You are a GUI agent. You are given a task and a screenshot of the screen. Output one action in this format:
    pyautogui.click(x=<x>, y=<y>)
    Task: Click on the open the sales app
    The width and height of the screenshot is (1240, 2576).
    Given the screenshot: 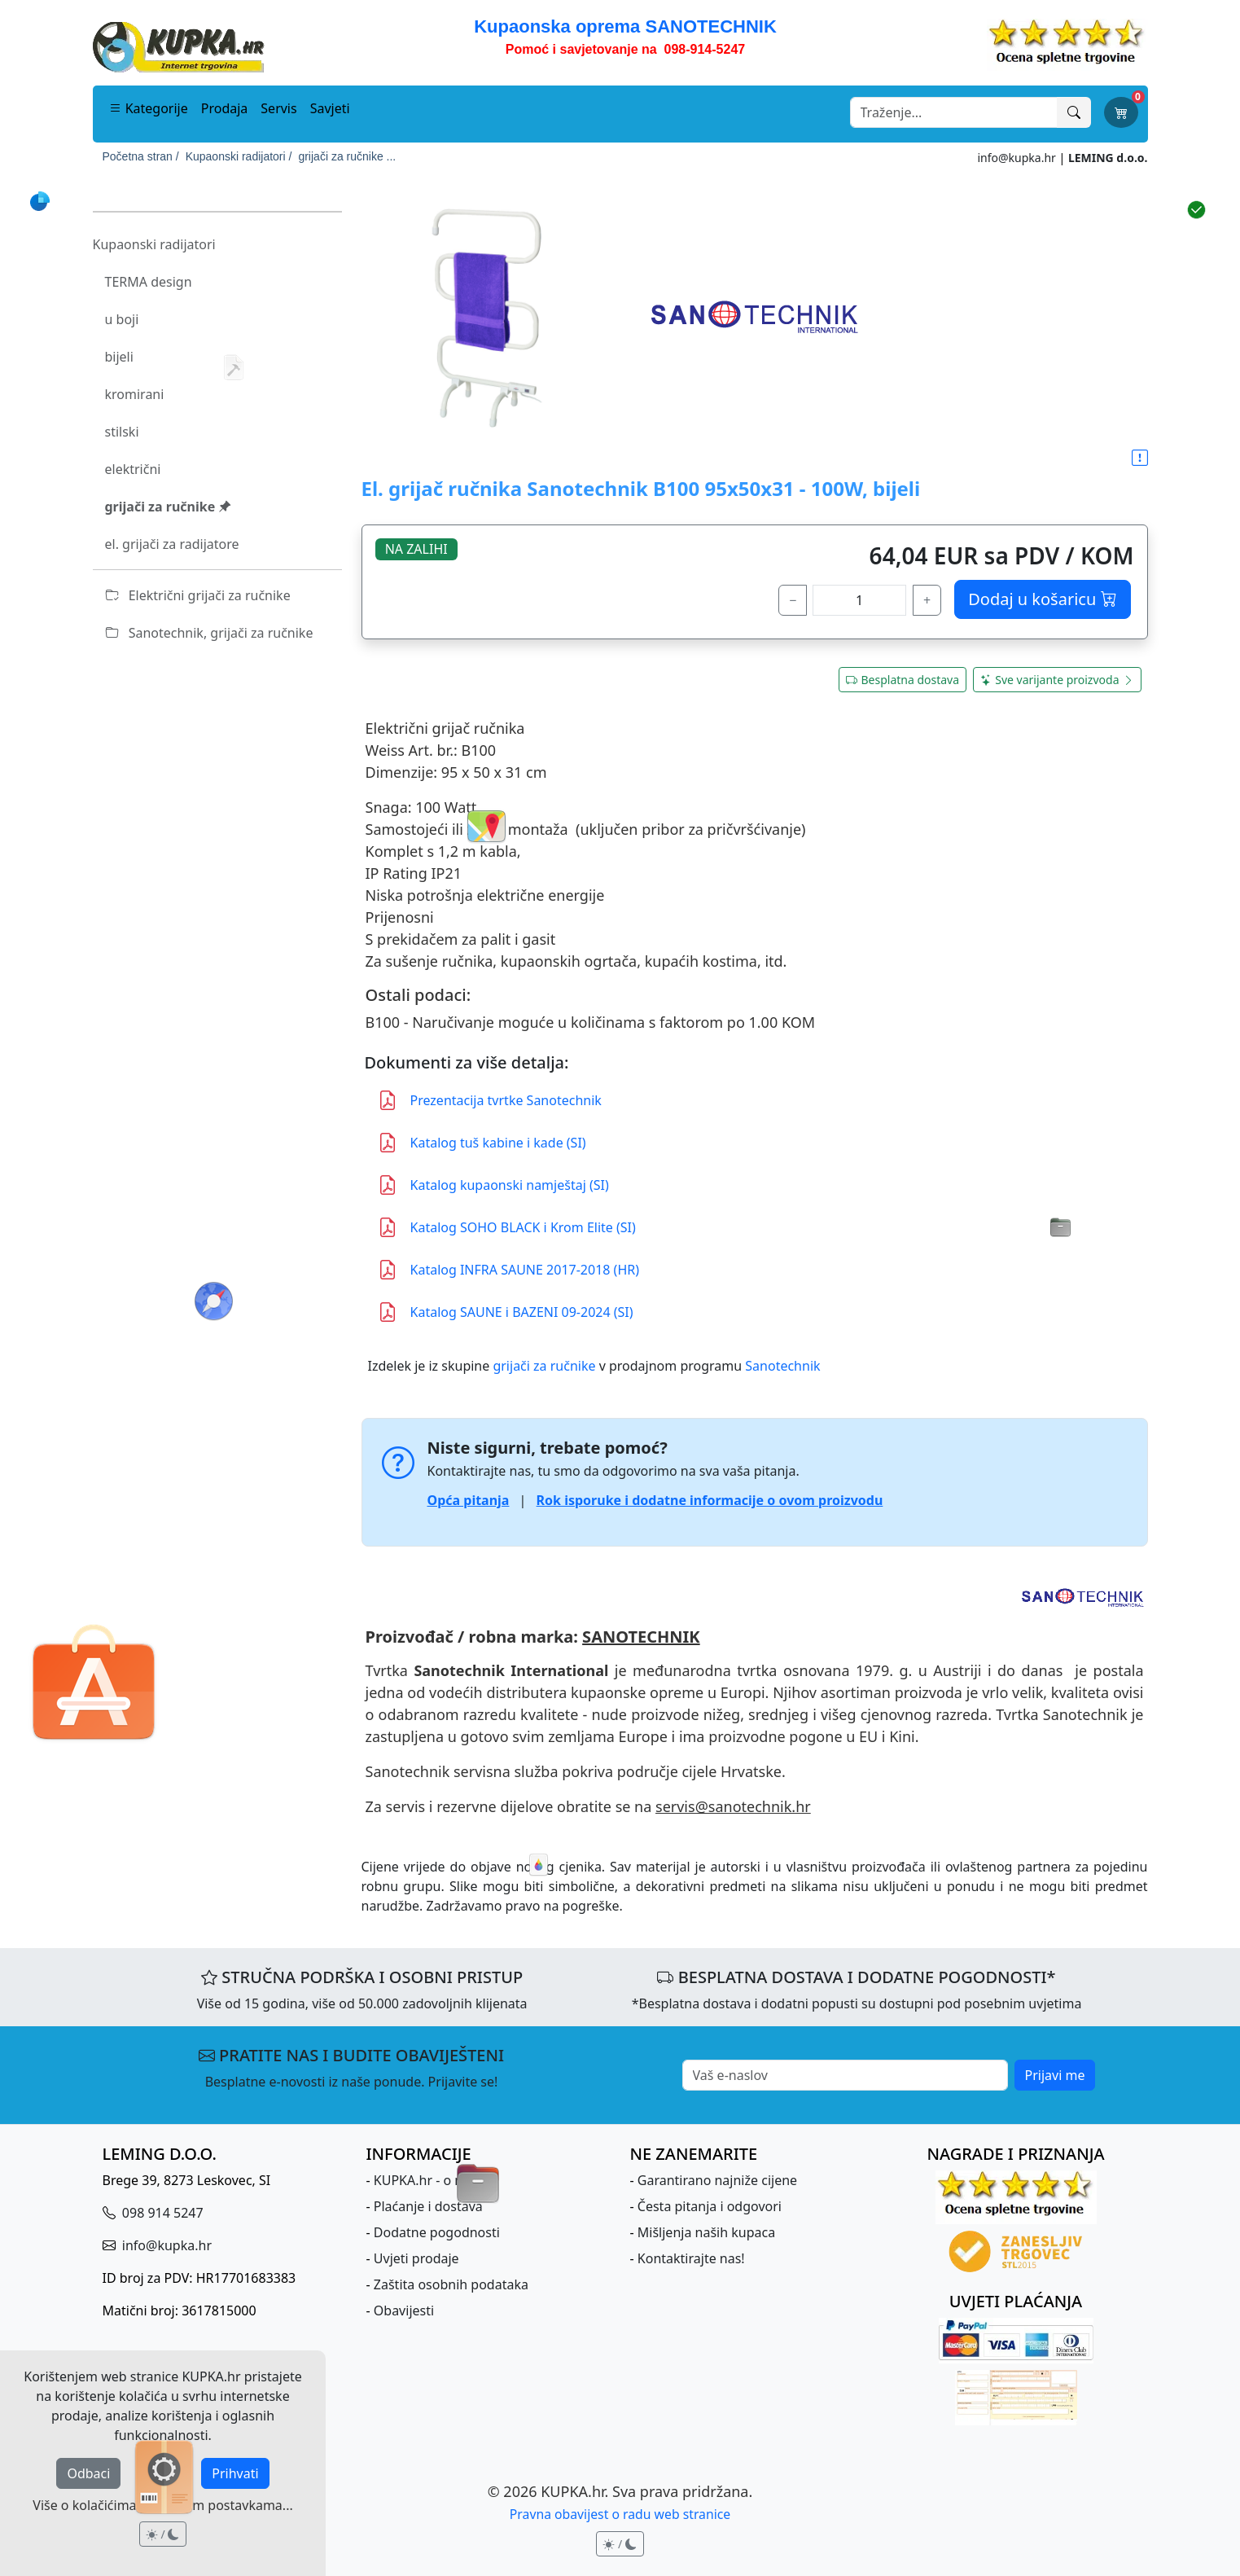 What is the action you would take?
    pyautogui.click(x=40, y=201)
    